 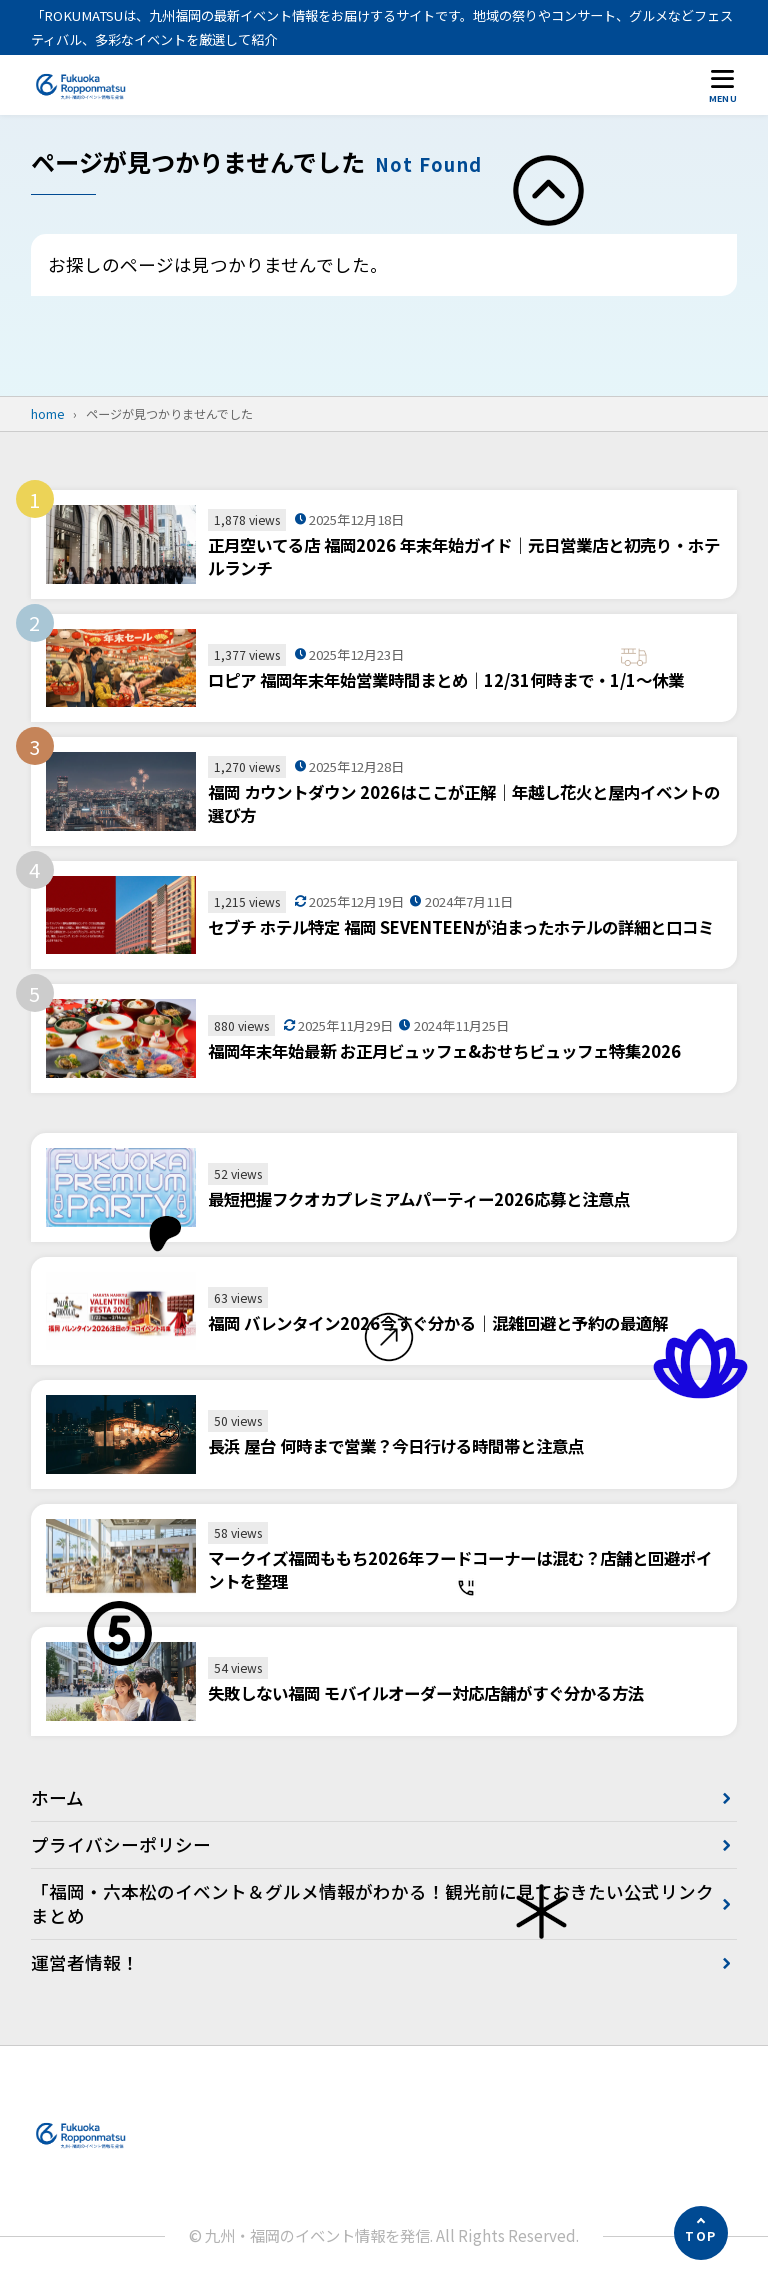 I want to click on open link in new tab or window, so click(x=389, y=1337).